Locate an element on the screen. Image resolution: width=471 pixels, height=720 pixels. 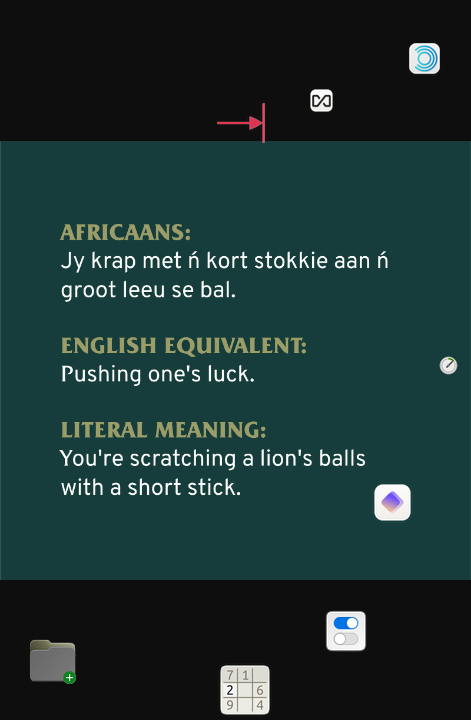
create a new folder is located at coordinates (52, 660).